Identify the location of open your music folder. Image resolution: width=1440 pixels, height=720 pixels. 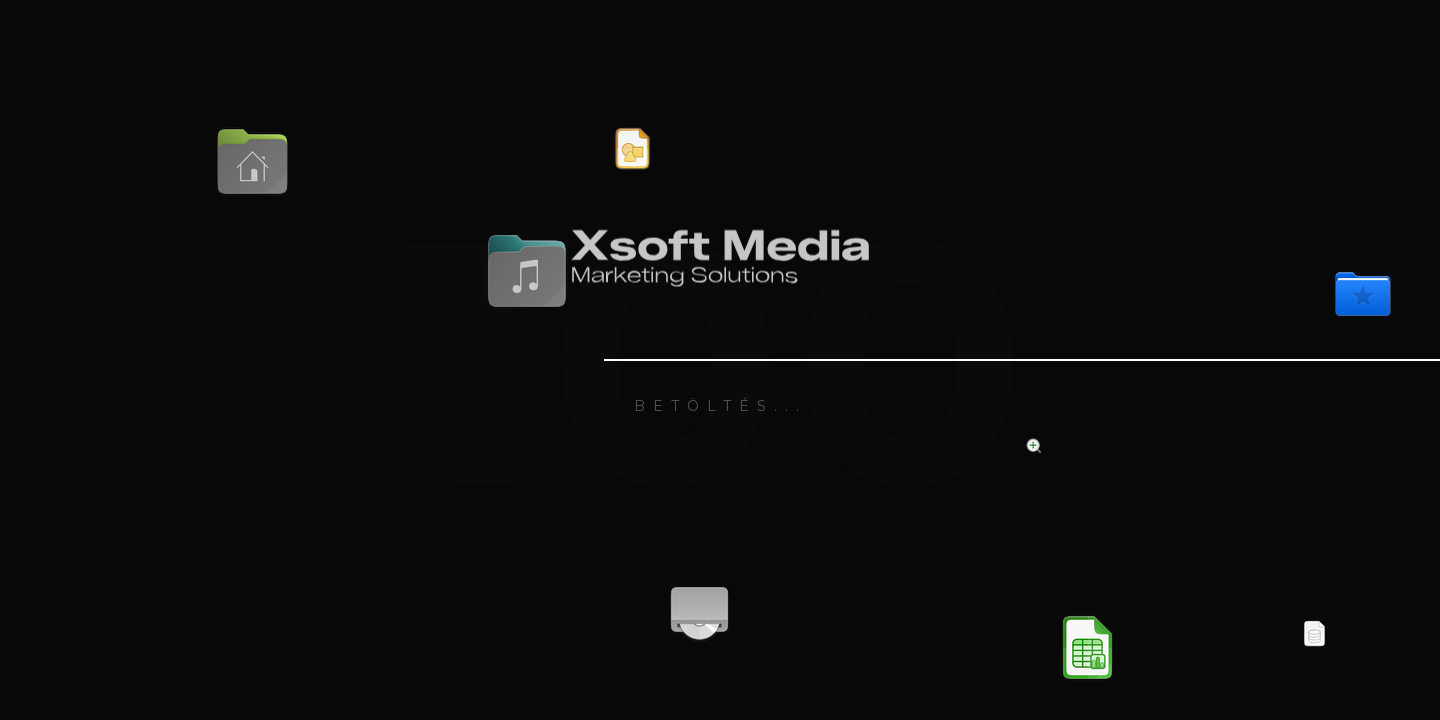
(527, 271).